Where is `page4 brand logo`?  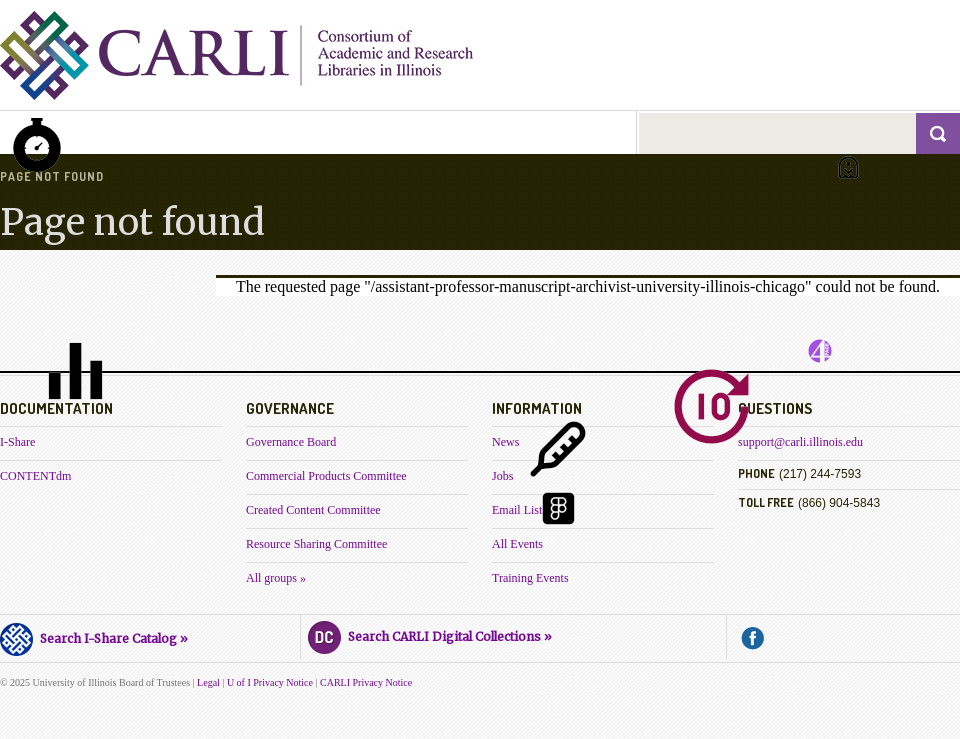 page4 brand logo is located at coordinates (820, 351).